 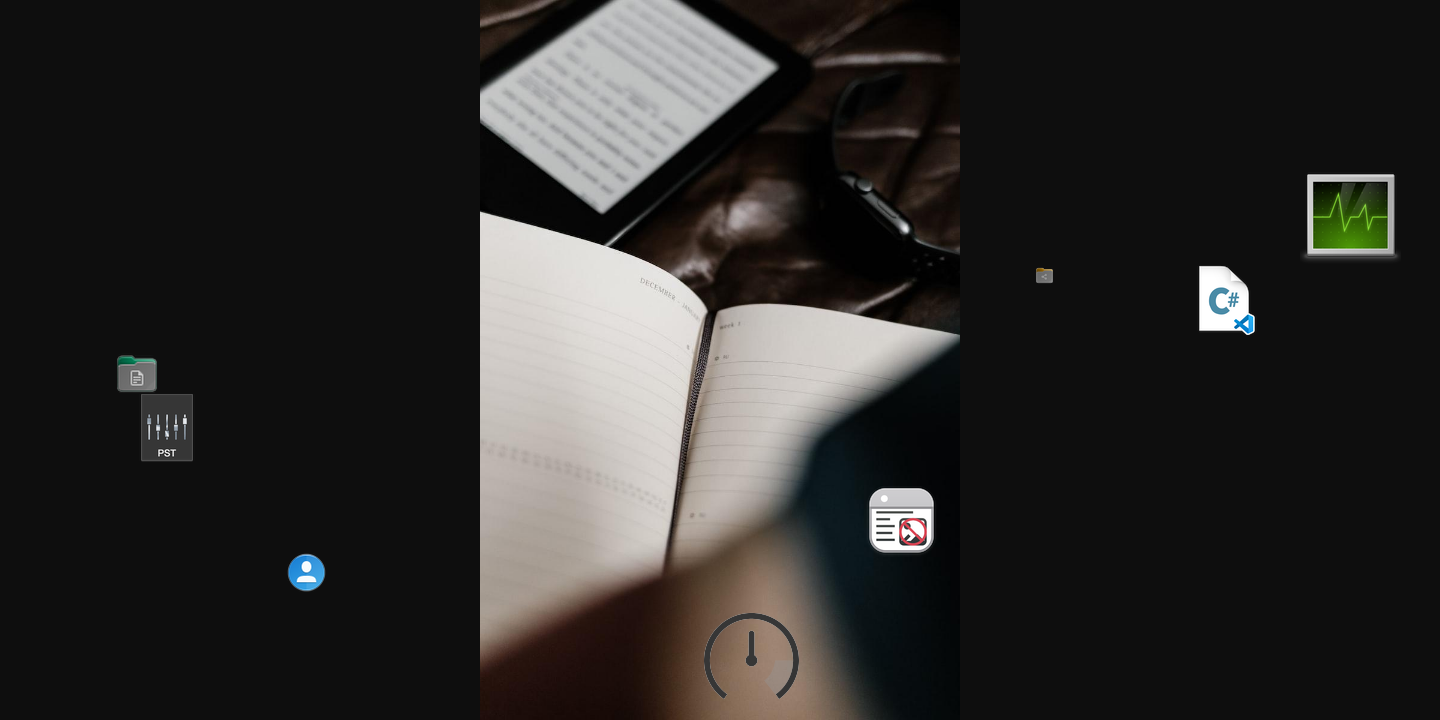 I want to click on access ad blocker settings in your web browser, so click(x=901, y=521).